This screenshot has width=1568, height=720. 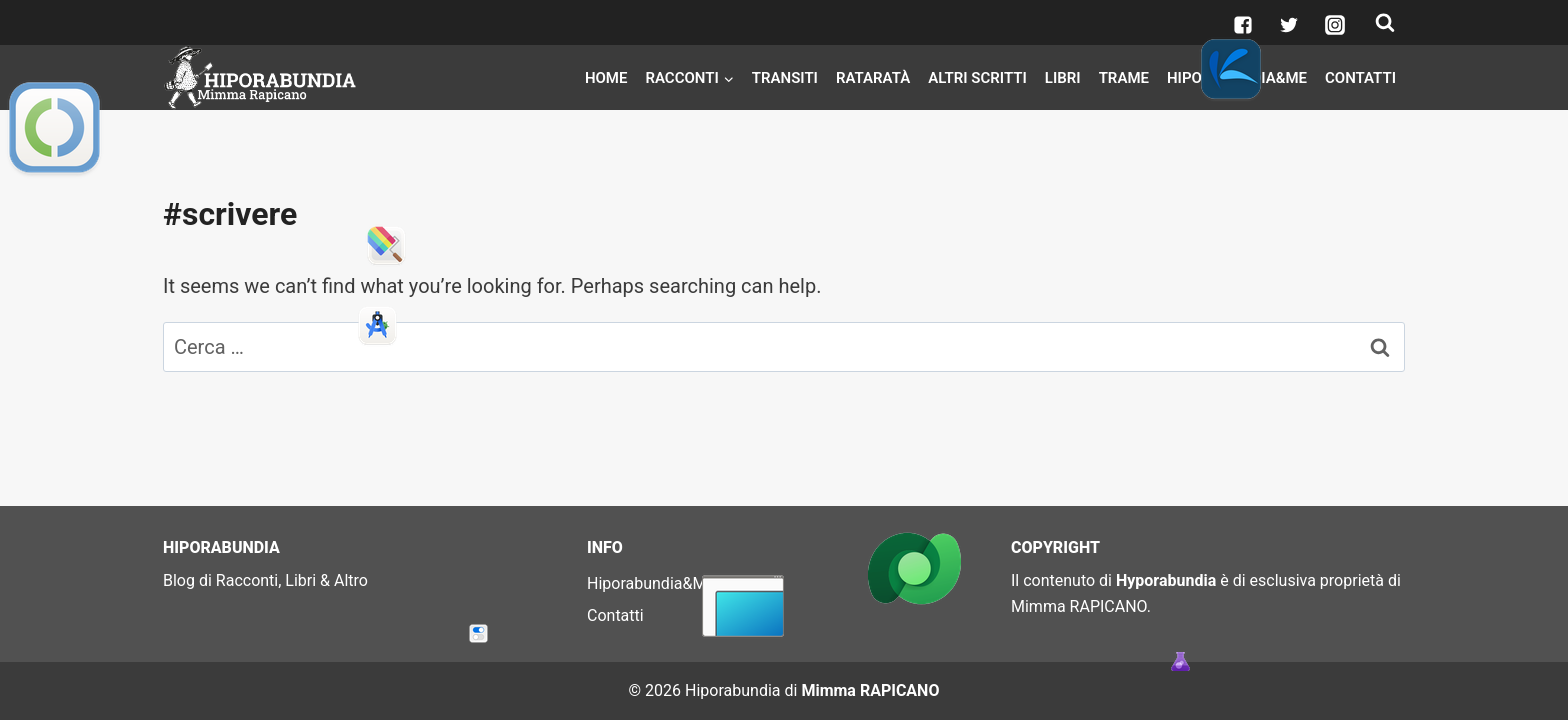 What do you see at coordinates (743, 606) in the screenshot?
I see `open desktop view` at bounding box center [743, 606].